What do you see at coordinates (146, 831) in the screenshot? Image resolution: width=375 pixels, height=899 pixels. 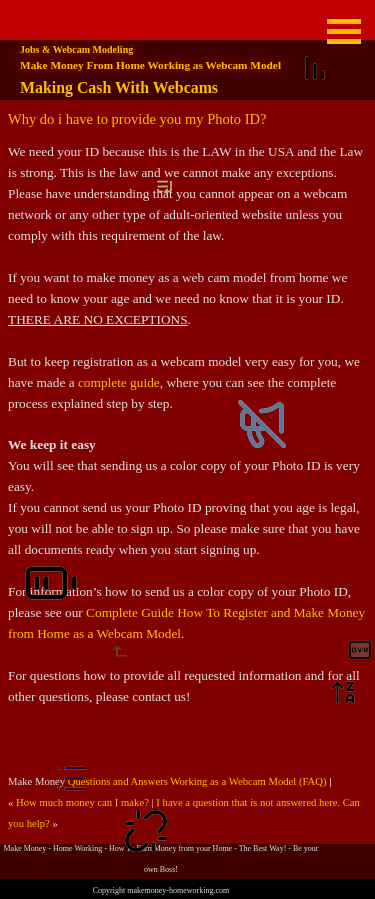 I see `remove or break a link connection` at bounding box center [146, 831].